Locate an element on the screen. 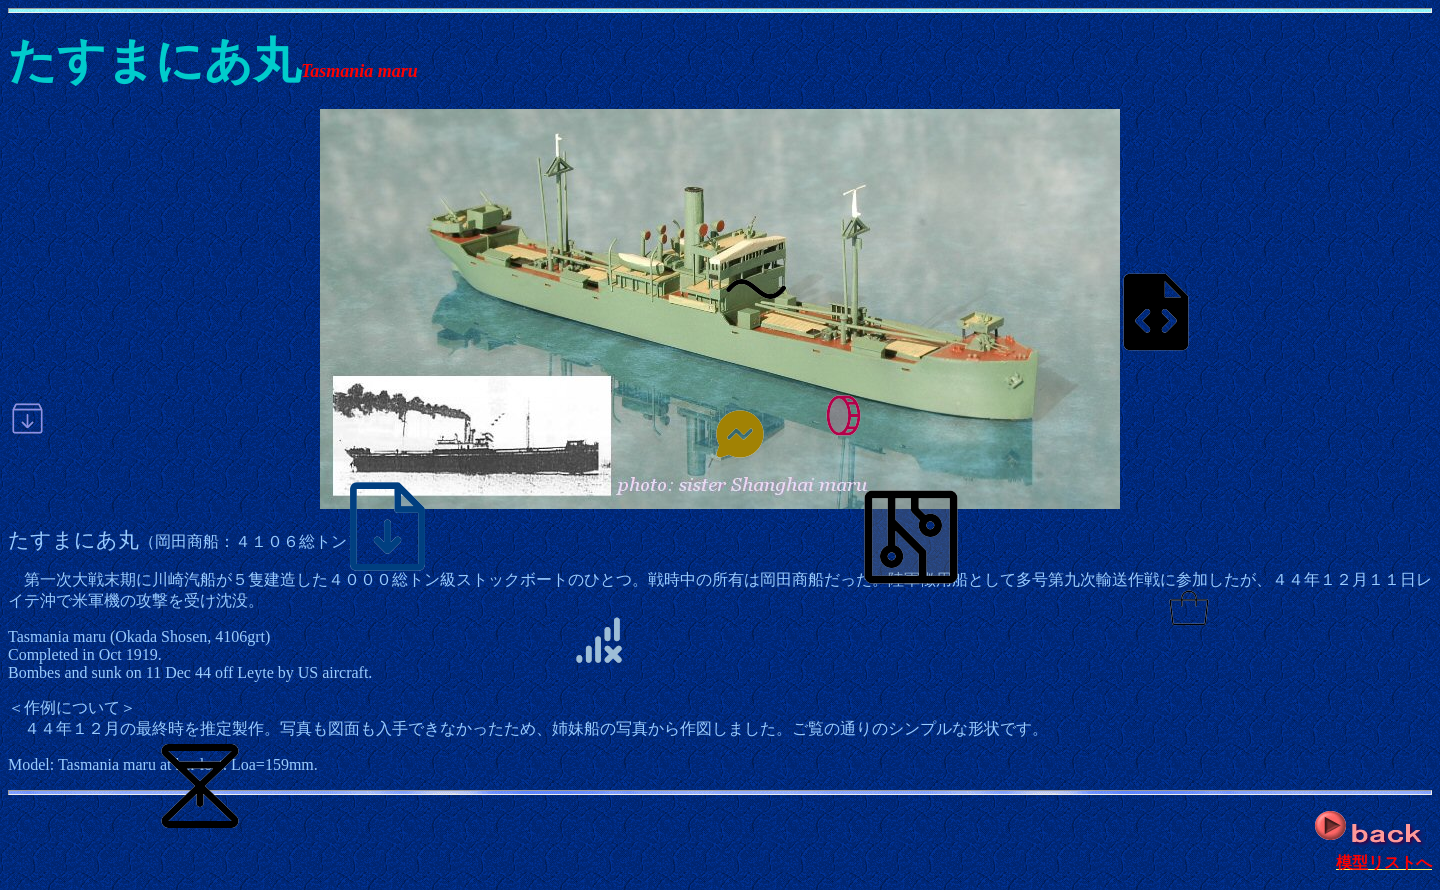 The width and height of the screenshot is (1440, 890). download to storage or archive is located at coordinates (27, 418).